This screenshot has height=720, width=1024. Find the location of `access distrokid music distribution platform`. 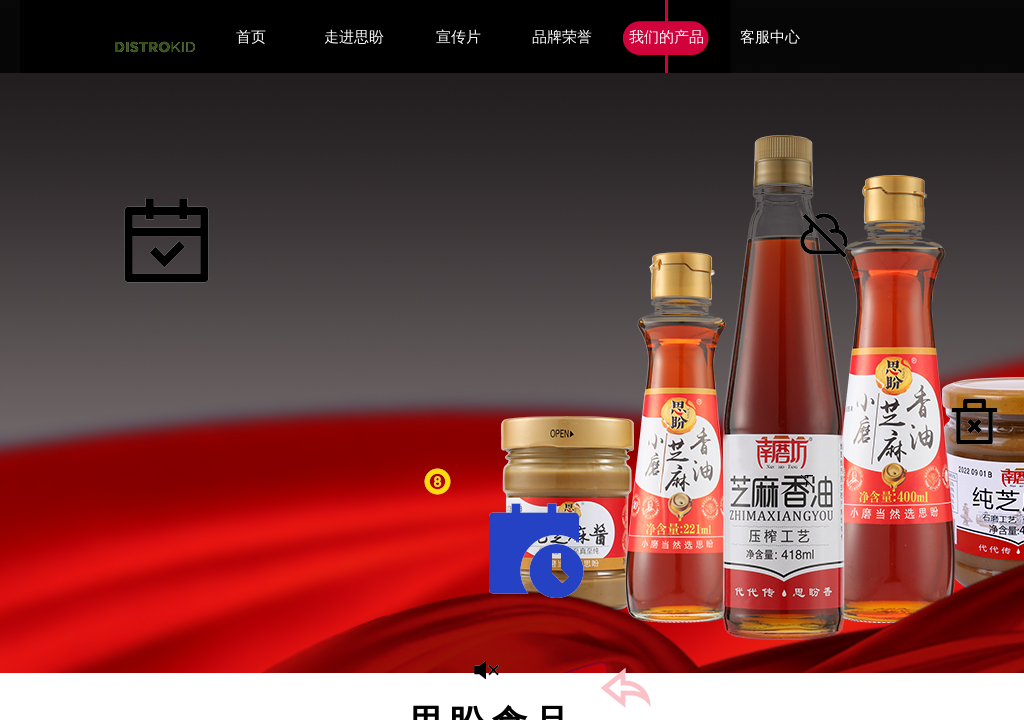

access distrokid music distribution platform is located at coordinates (155, 47).